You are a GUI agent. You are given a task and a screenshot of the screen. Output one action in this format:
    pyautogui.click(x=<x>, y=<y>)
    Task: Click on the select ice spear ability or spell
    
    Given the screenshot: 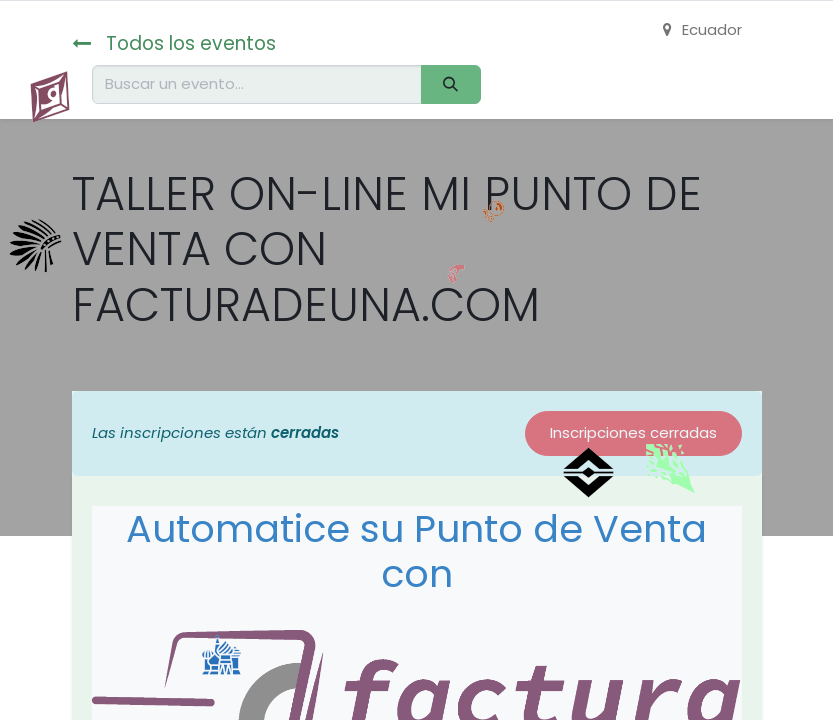 What is the action you would take?
    pyautogui.click(x=670, y=468)
    